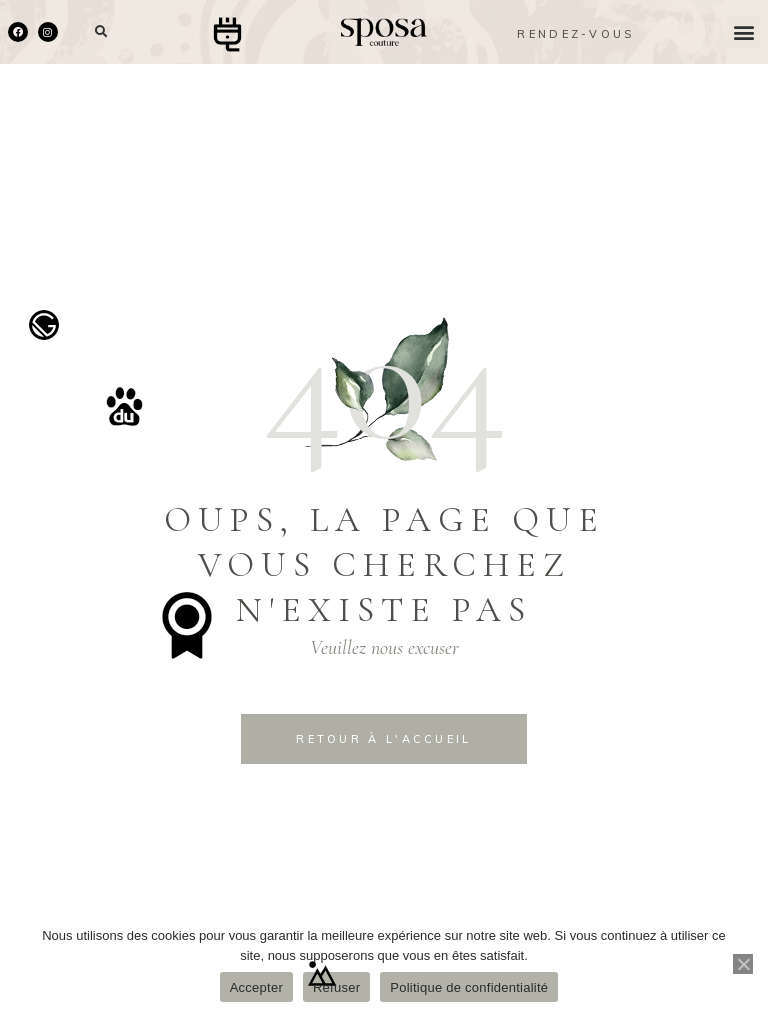  I want to click on connect to power or charging, so click(227, 34).